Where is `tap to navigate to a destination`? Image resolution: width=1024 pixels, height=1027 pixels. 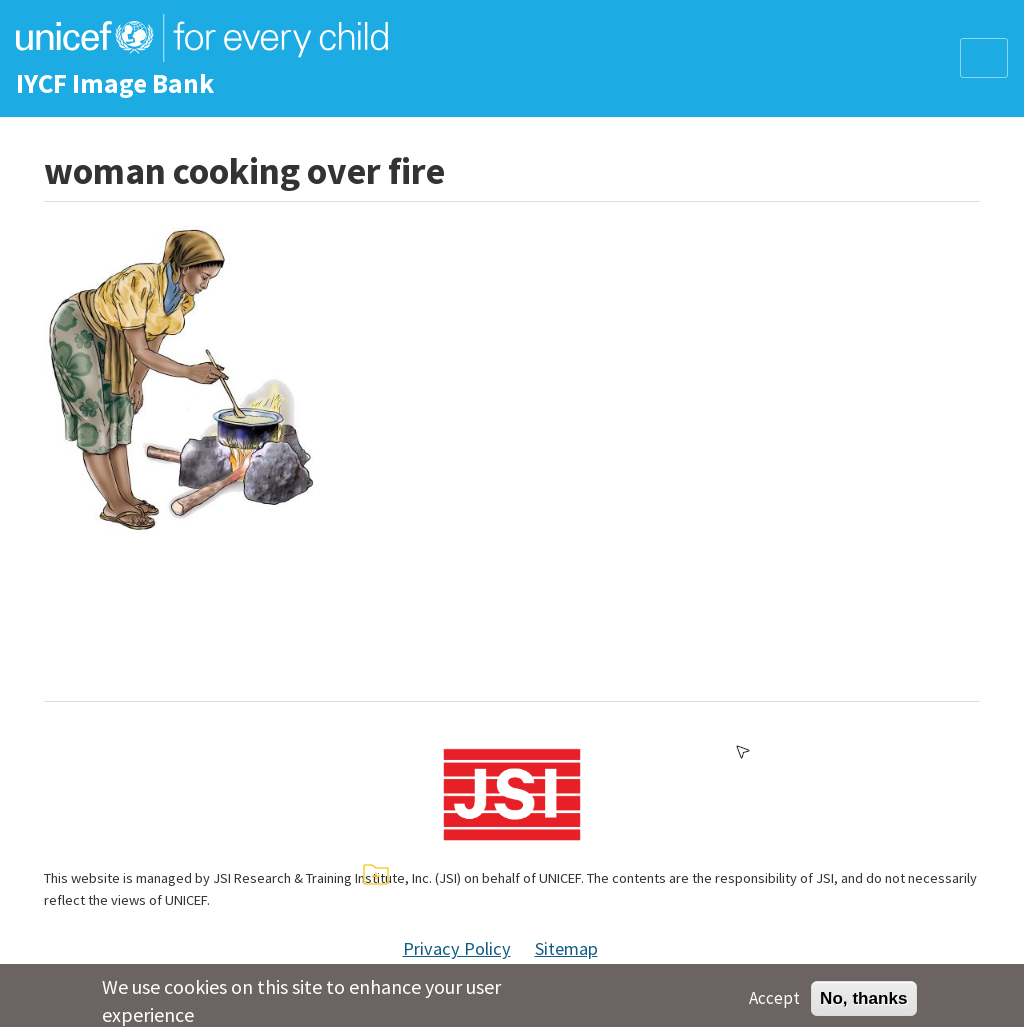
tap to navigate to a destination is located at coordinates (742, 751).